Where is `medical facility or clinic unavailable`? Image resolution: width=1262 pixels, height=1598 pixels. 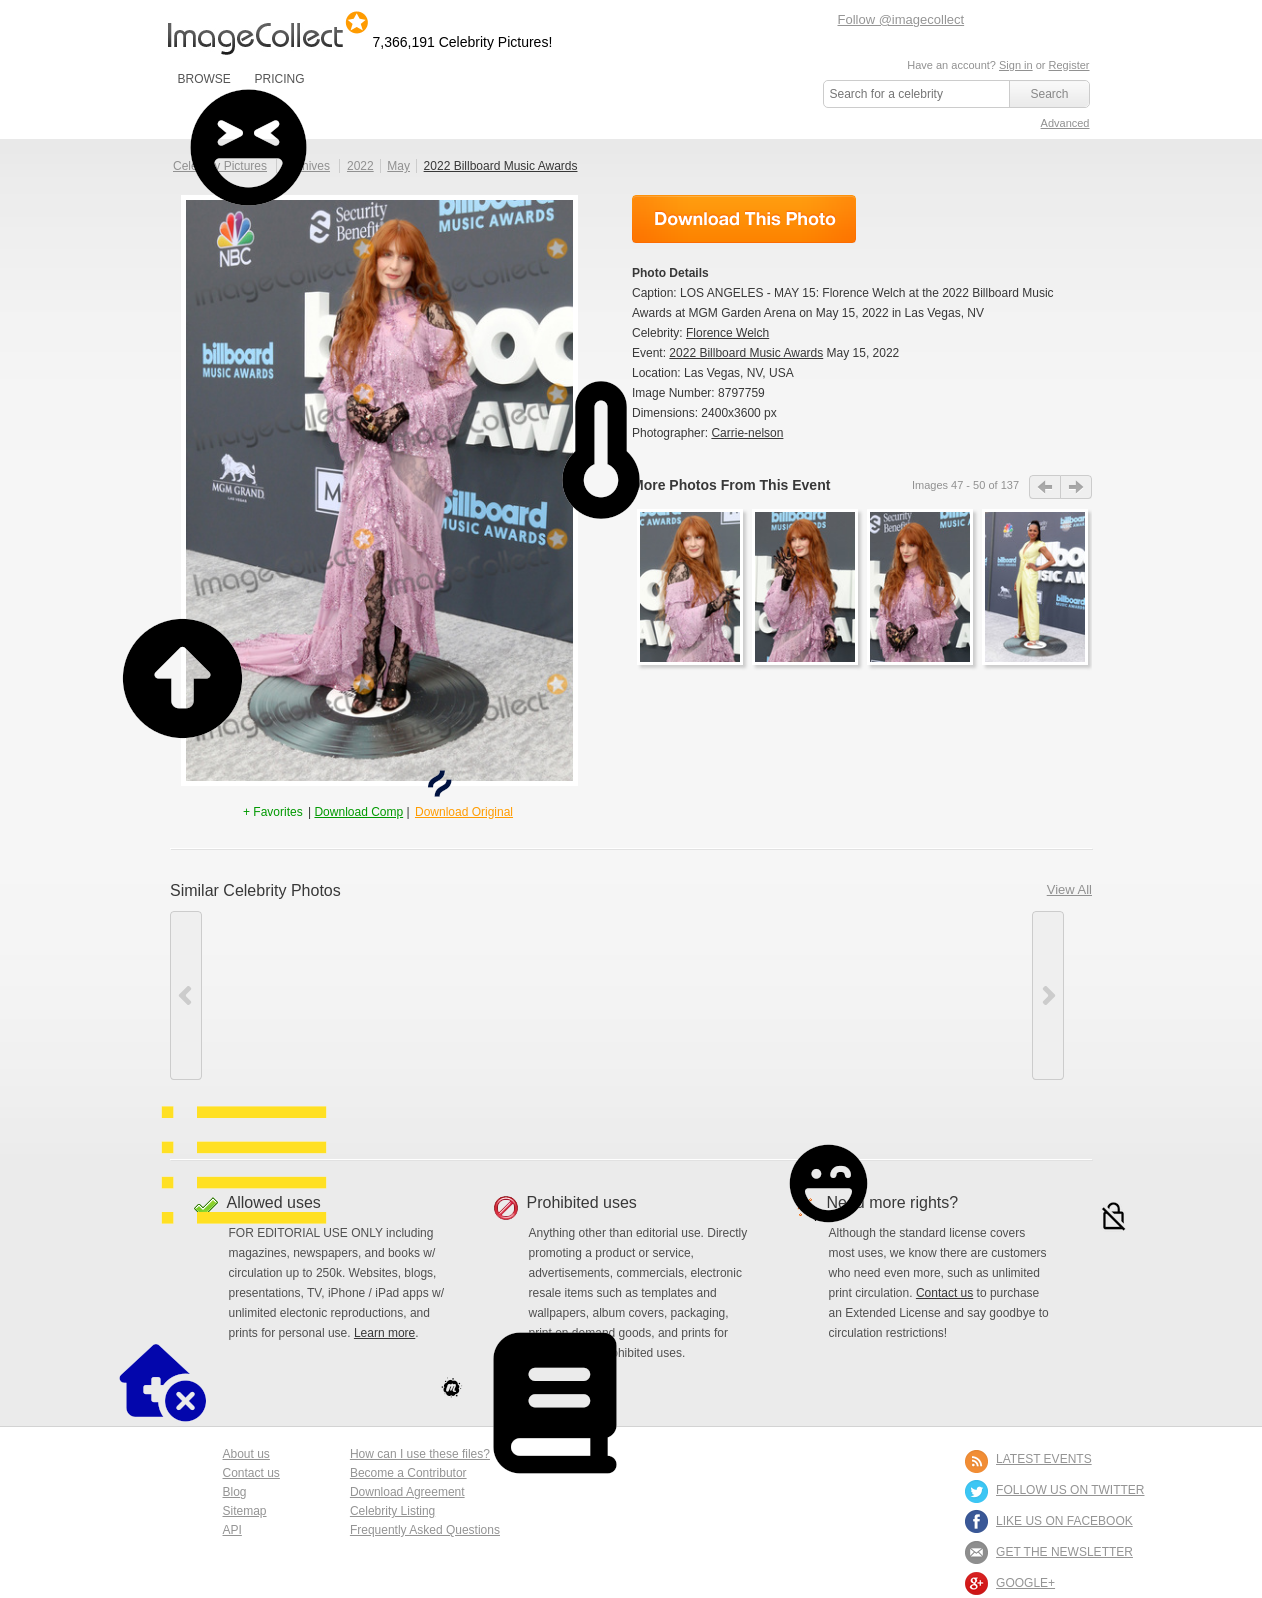 medical facility or clinic unavailable is located at coordinates (160, 1380).